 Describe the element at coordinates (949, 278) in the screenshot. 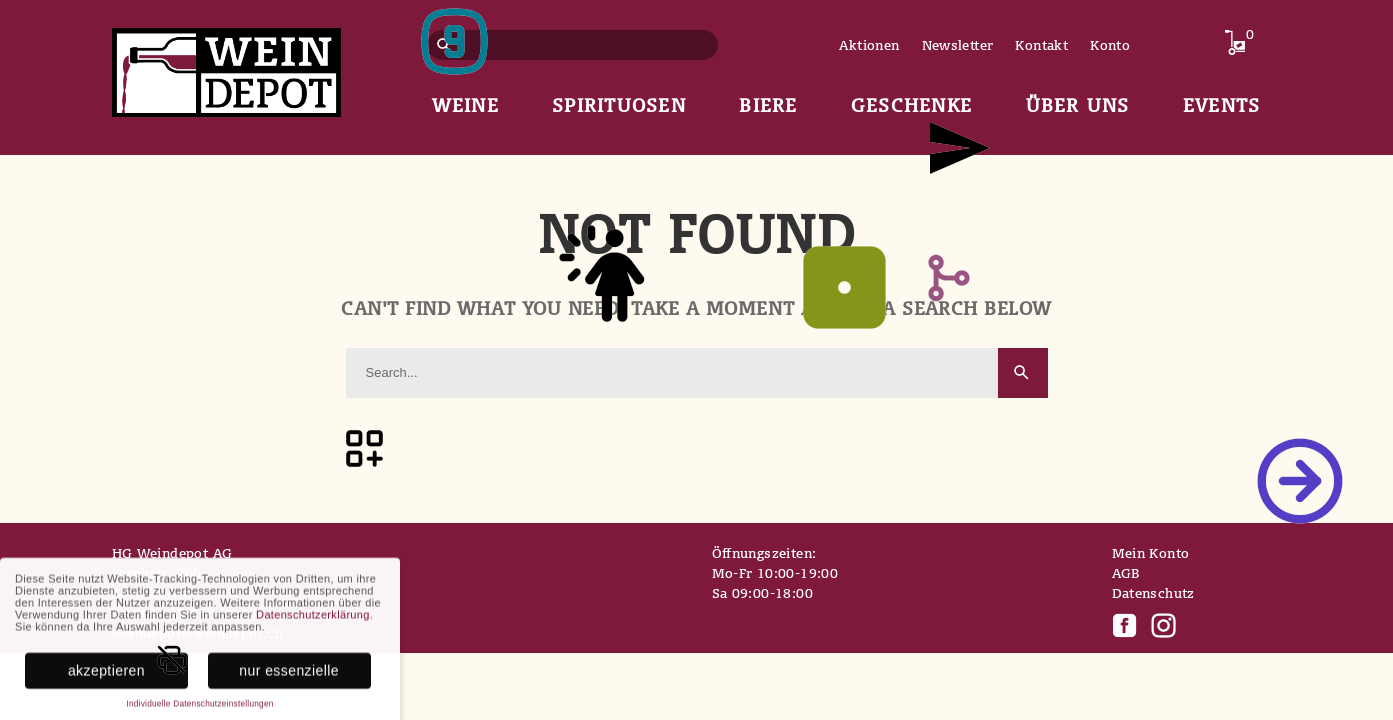

I see `merge branches in version control` at that location.